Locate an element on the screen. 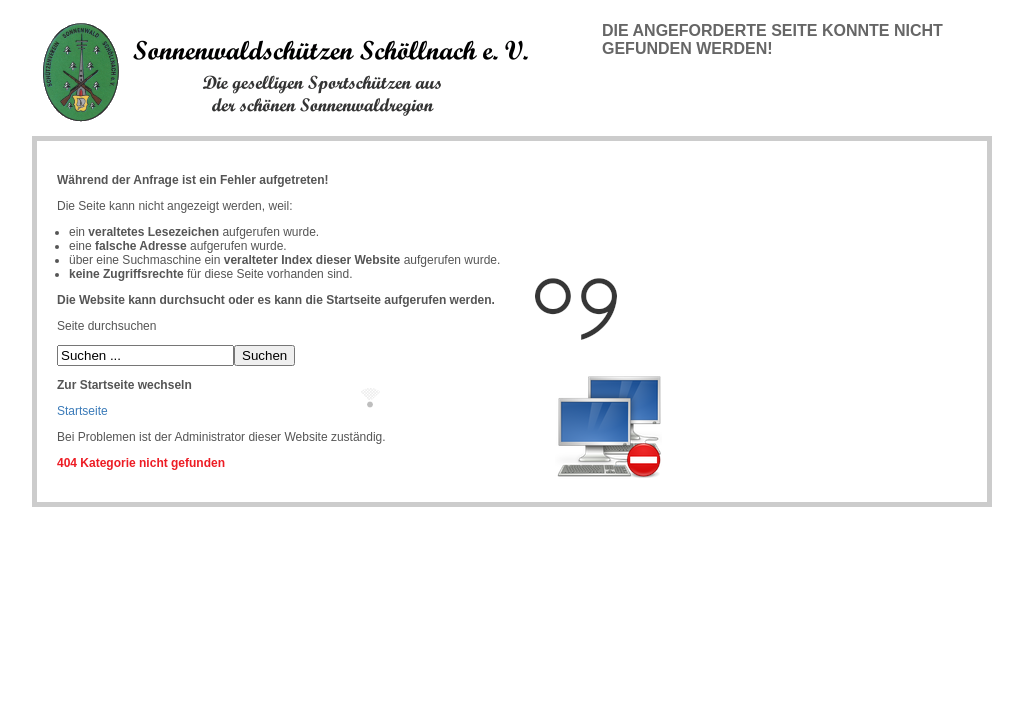 This screenshot has width=1024, height=720. indicates active wireless network connection is located at coordinates (370, 397).